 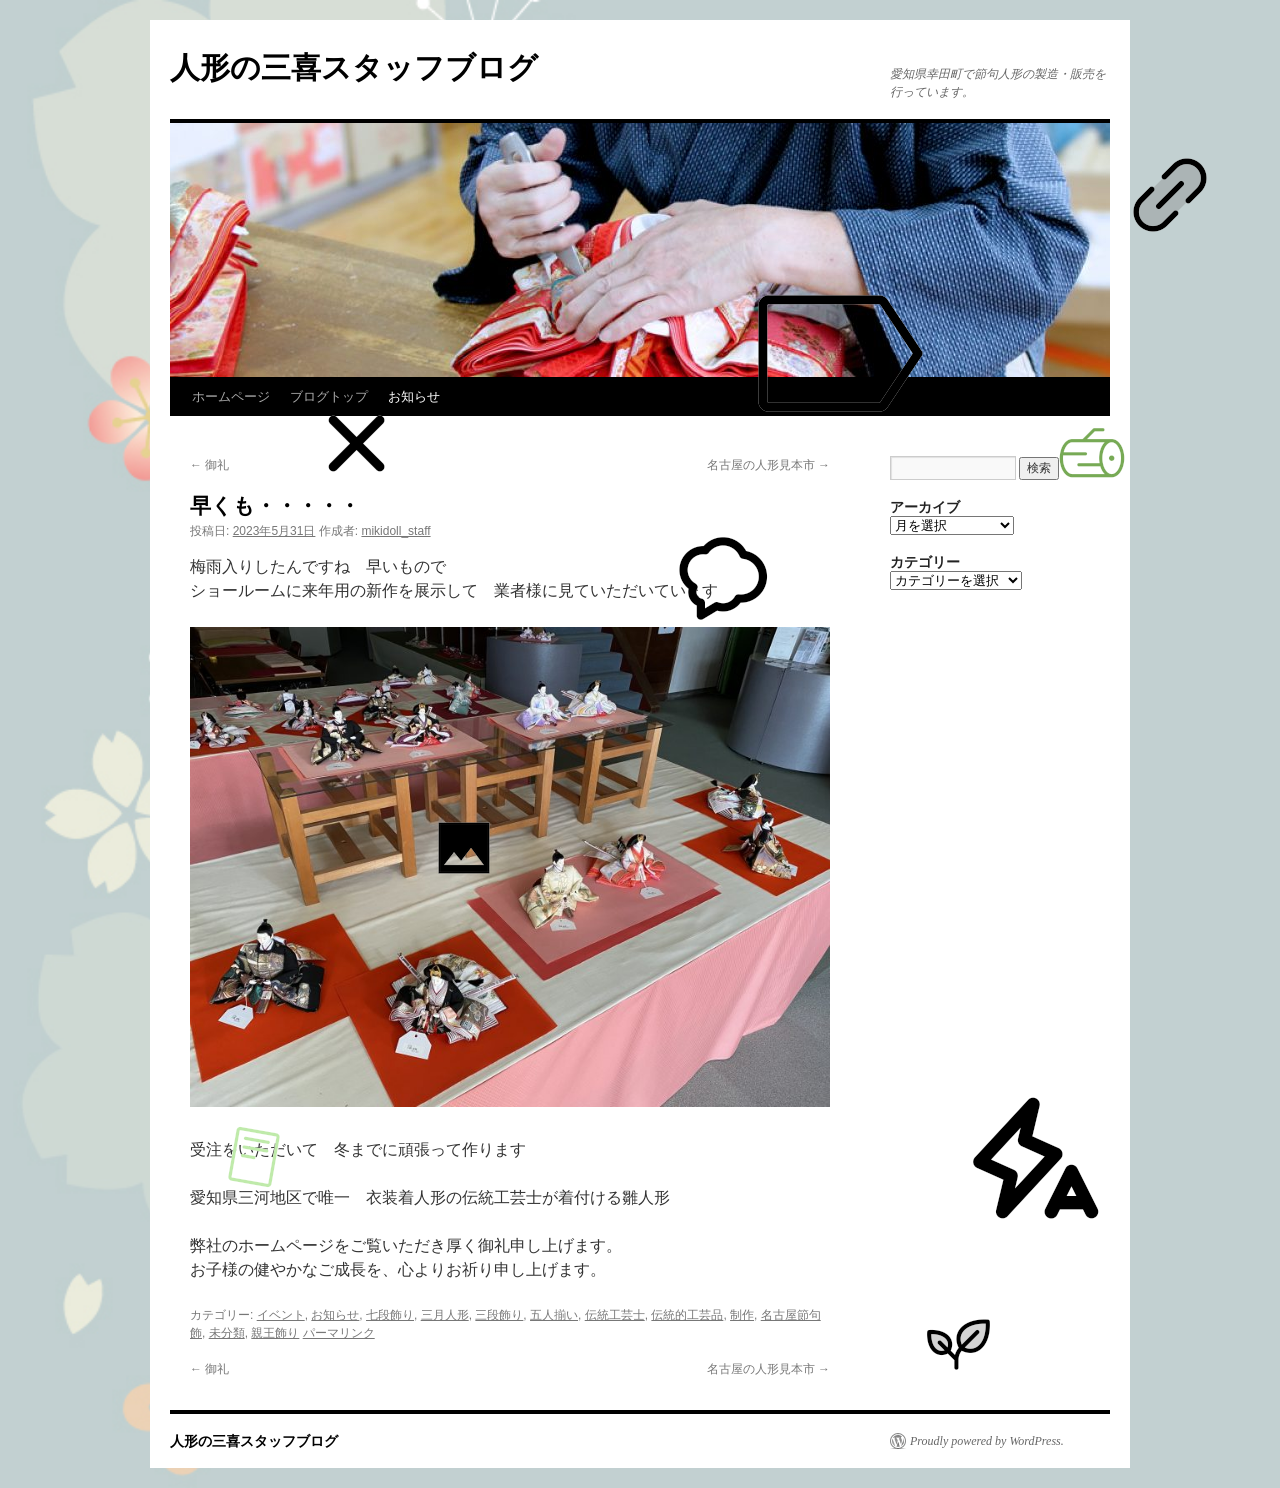 What do you see at coordinates (254, 1157) in the screenshot?
I see `view your resume or CV` at bounding box center [254, 1157].